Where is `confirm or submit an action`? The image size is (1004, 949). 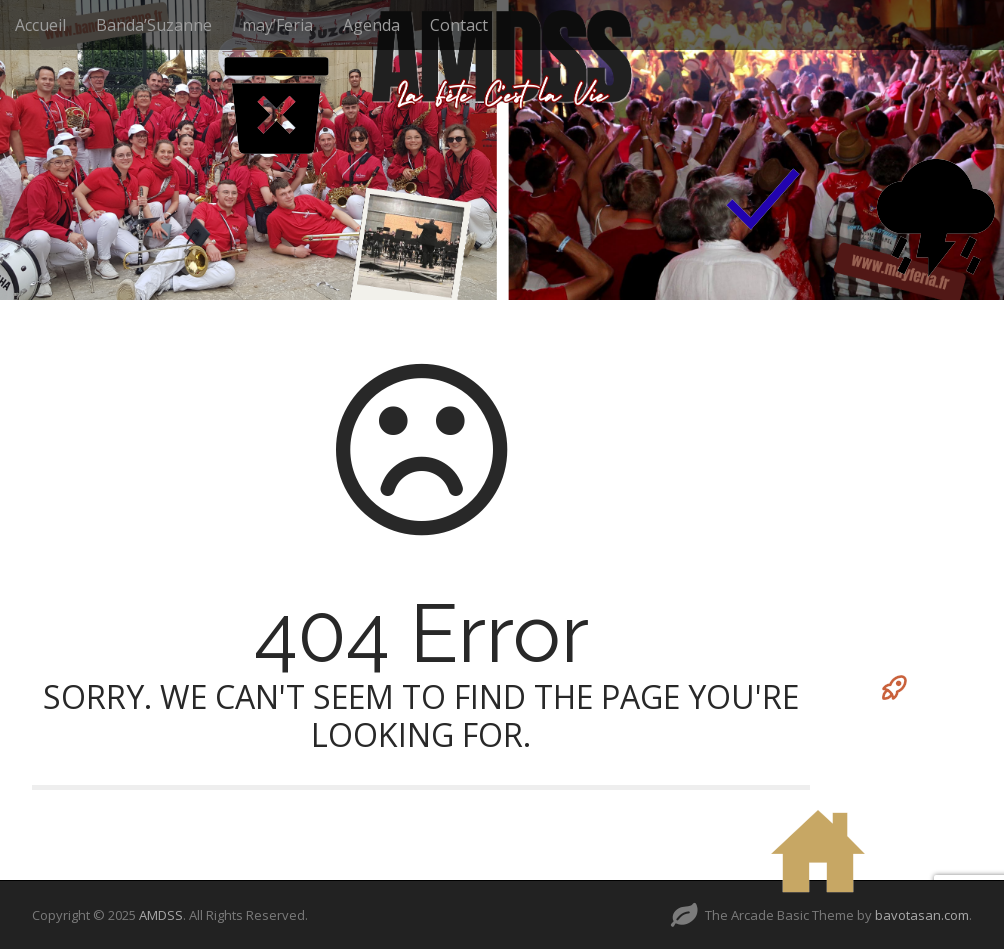 confirm or submit an action is located at coordinates (763, 199).